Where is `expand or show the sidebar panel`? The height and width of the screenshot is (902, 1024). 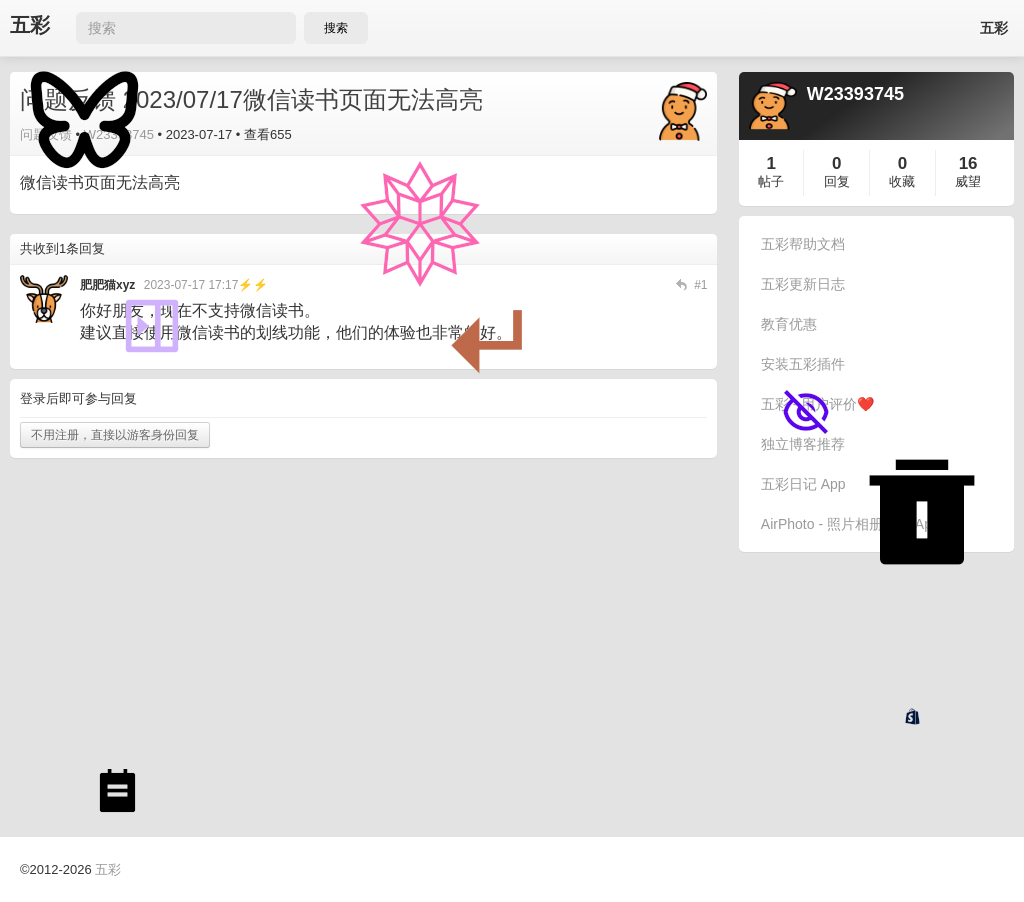 expand or show the sidebar panel is located at coordinates (152, 326).